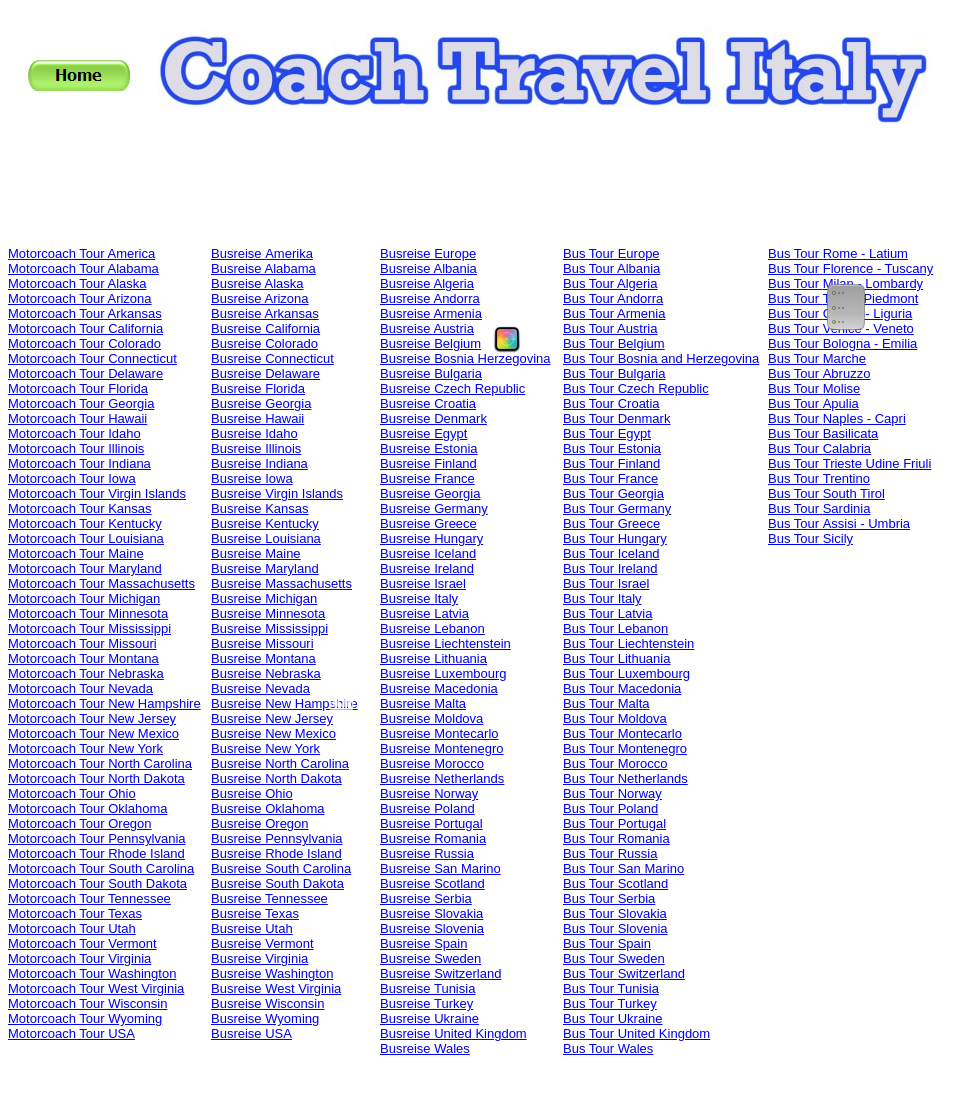 This screenshot has height=1106, width=959. What do you see at coordinates (507, 339) in the screenshot?
I see `calibrate display color and settings` at bounding box center [507, 339].